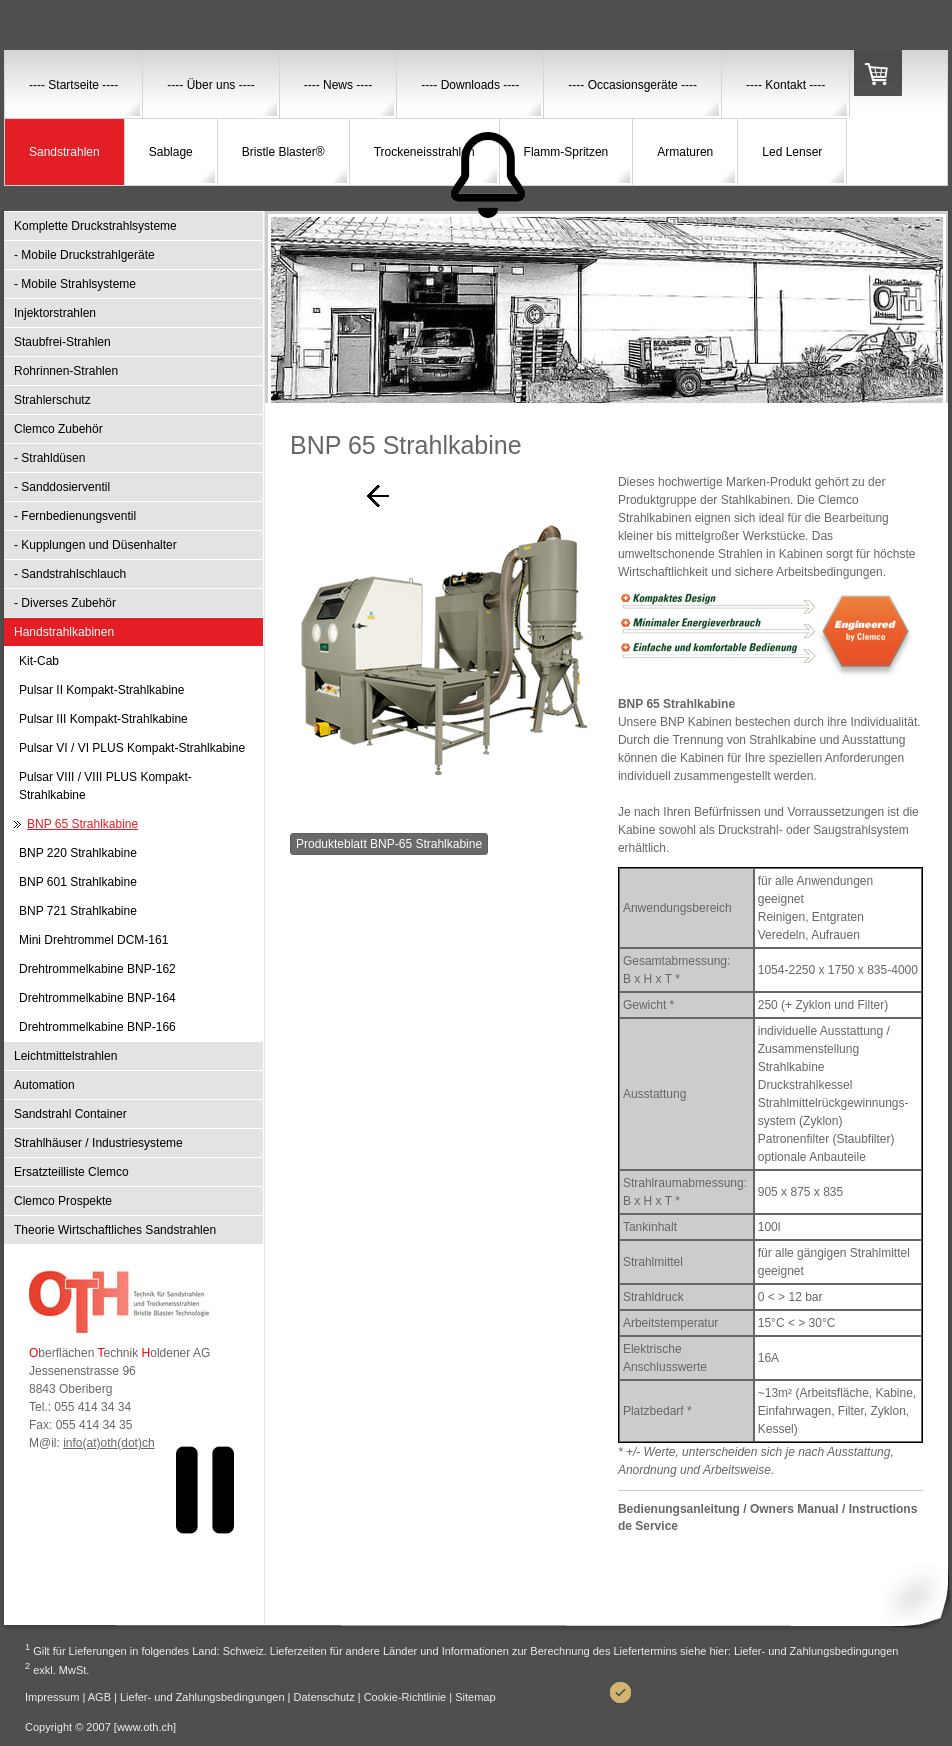 Image resolution: width=952 pixels, height=1746 pixels. I want to click on view notifications, so click(488, 175).